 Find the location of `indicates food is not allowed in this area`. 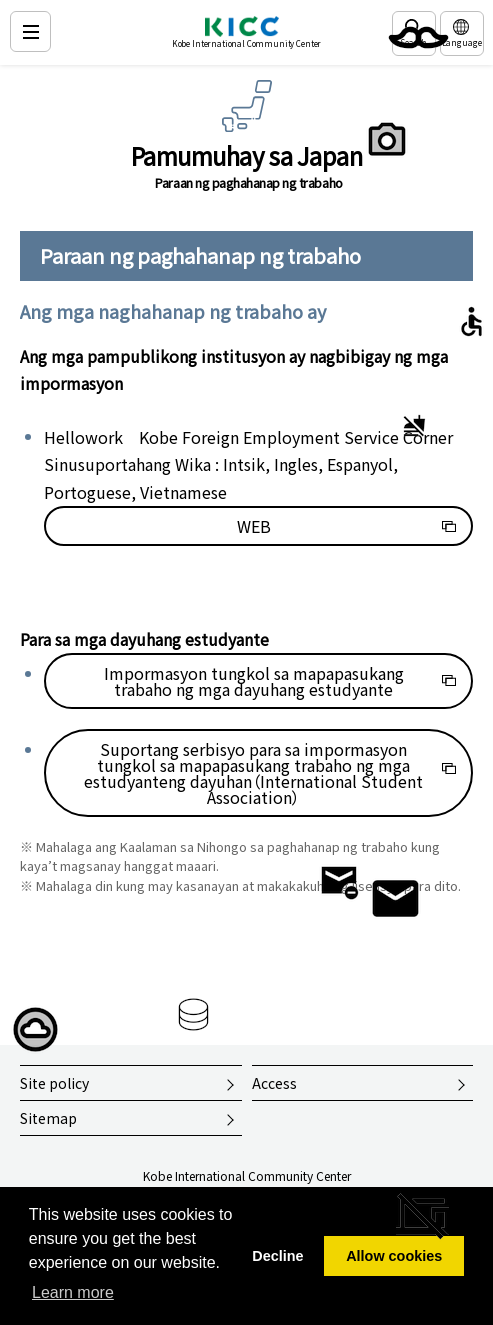

indicates food is not allowed in this area is located at coordinates (414, 425).